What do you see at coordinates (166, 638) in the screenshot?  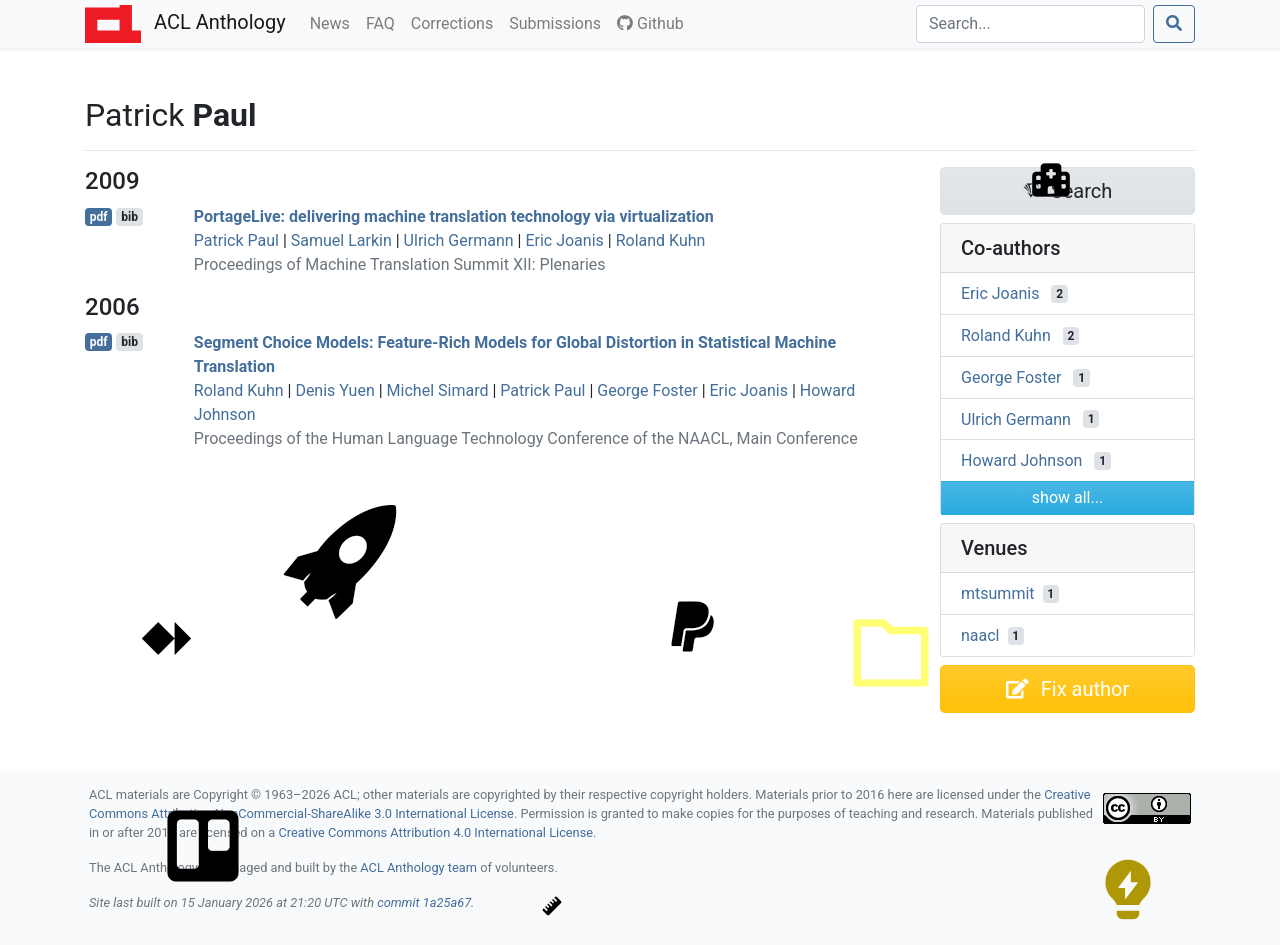 I see `paysafe payment method option` at bounding box center [166, 638].